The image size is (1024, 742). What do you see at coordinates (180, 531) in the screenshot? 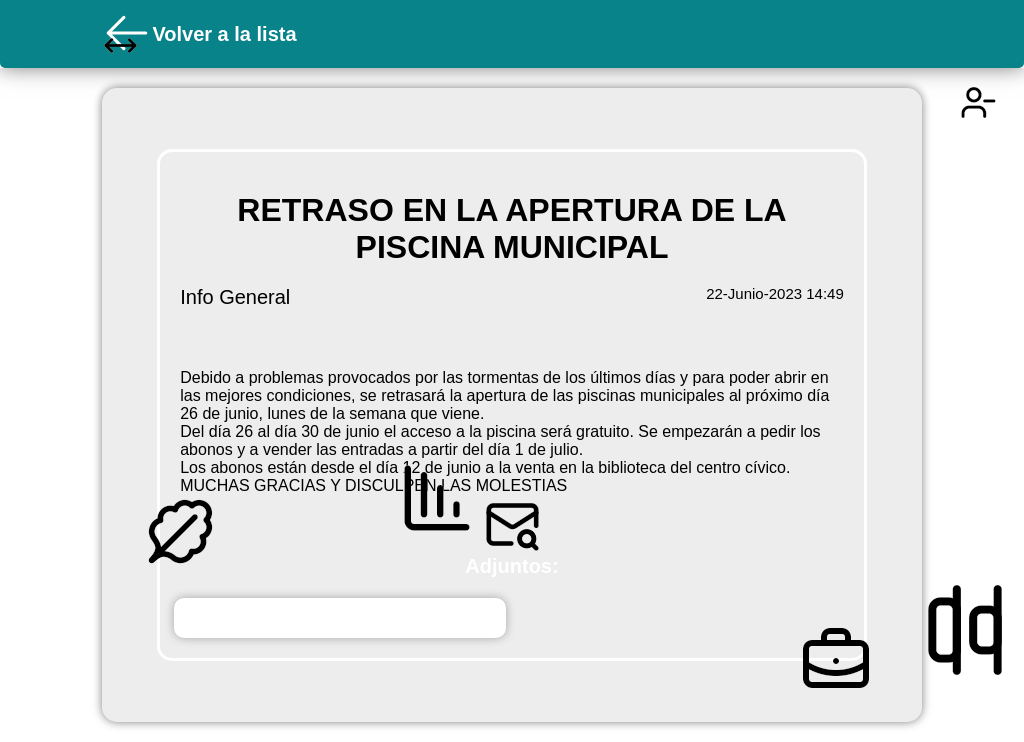
I see `view vegetarian or plant-based options` at bounding box center [180, 531].